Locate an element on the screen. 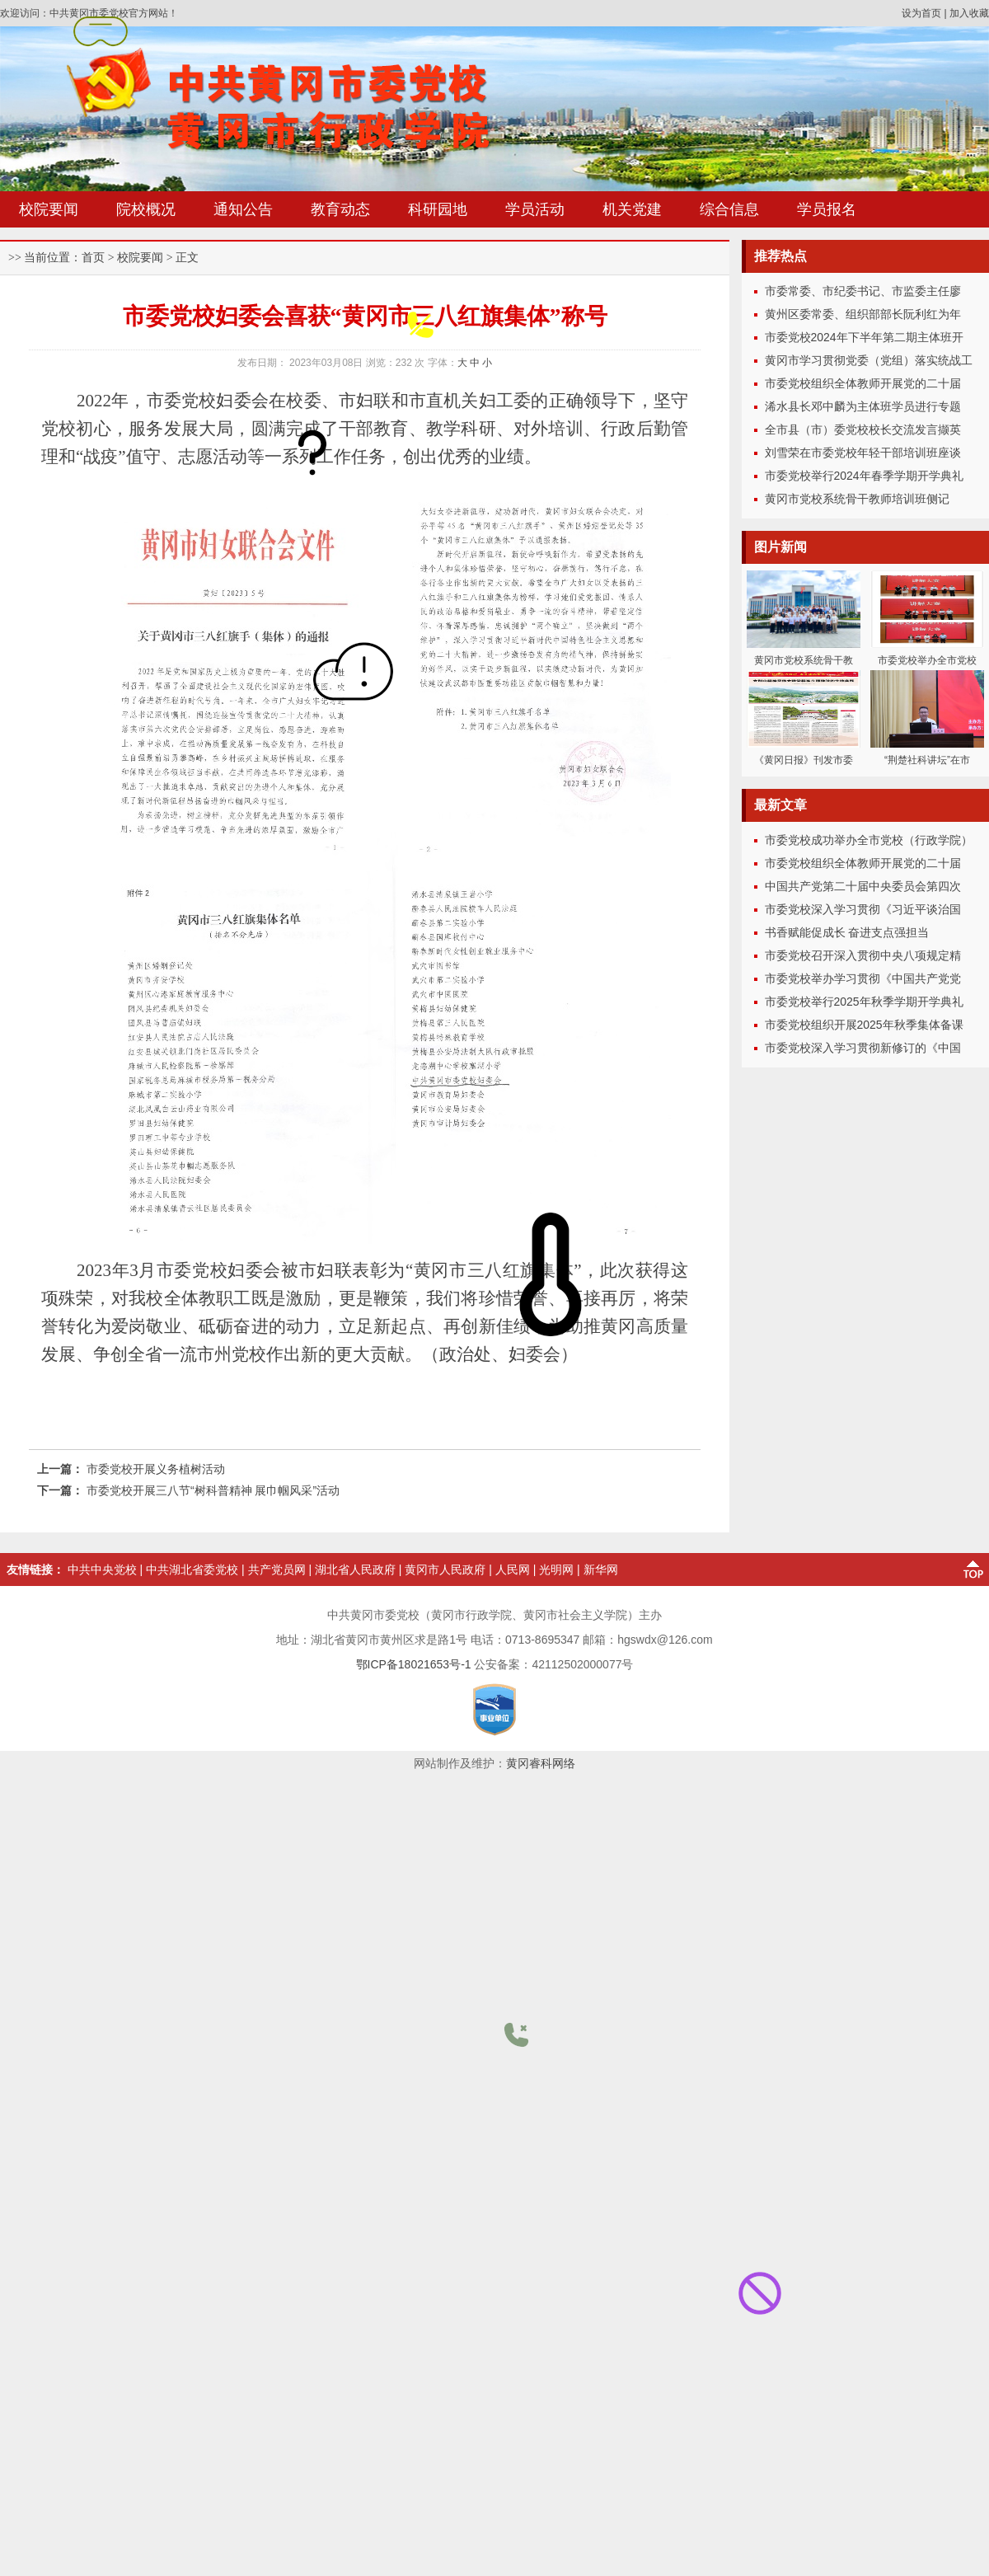  indicates a missed call is located at coordinates (516, 2034).